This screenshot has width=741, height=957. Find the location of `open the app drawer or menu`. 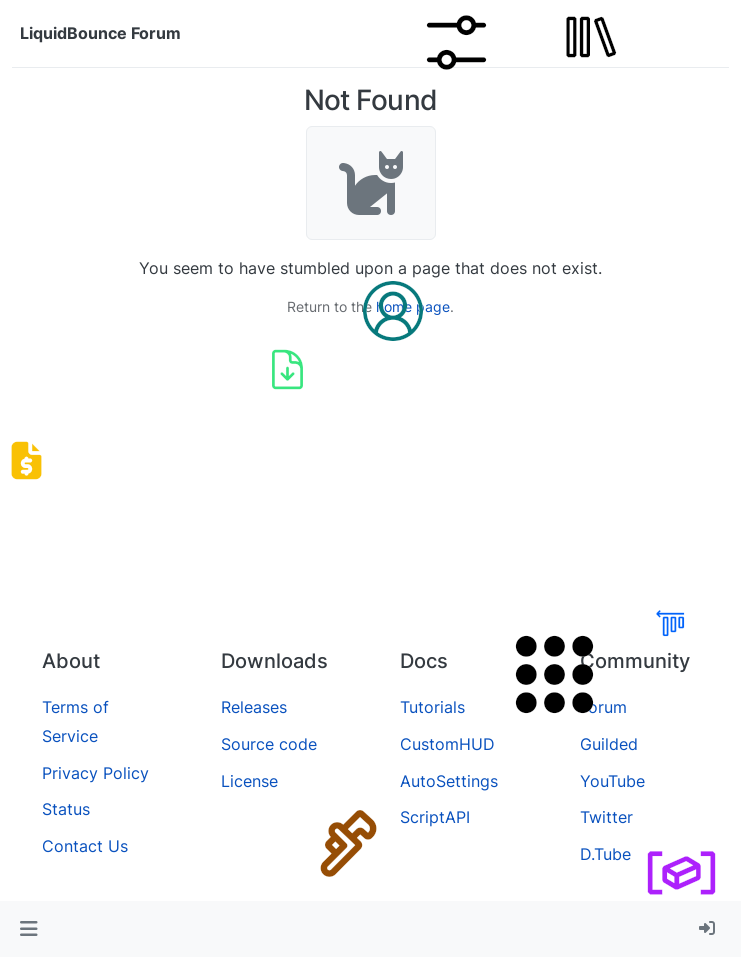

open the app drawer or menu is located at coordinates (554, 674).